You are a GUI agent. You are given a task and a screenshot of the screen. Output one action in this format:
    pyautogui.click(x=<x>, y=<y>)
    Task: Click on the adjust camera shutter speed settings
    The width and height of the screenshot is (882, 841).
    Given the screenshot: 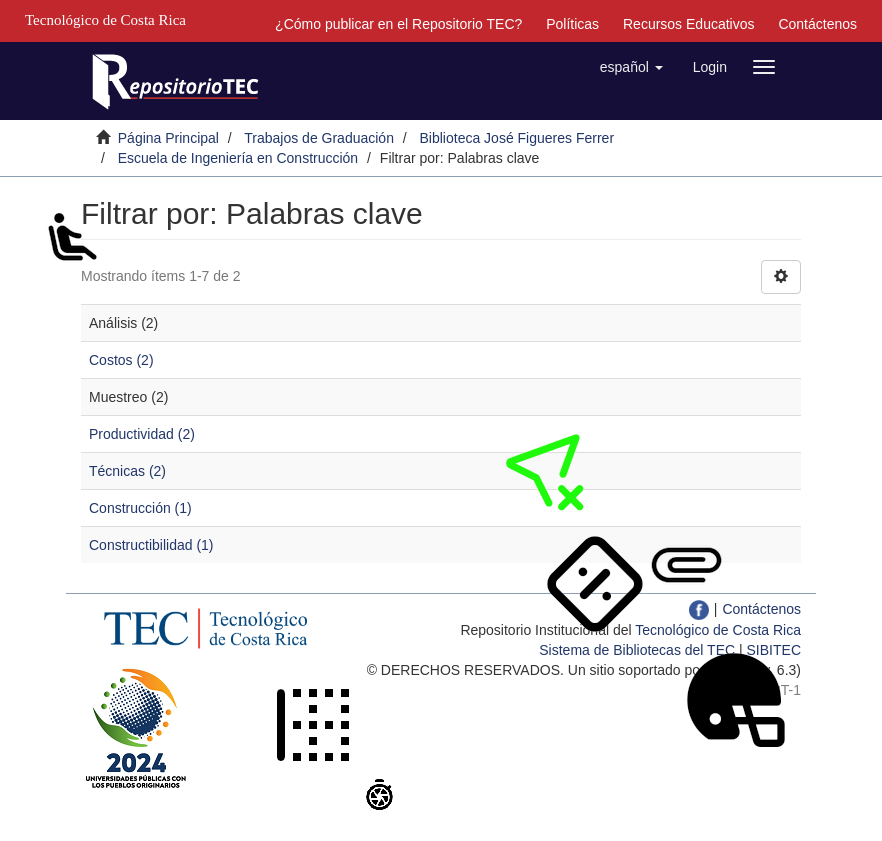 What is the action you would take?
    pyautogui.click(x=379, y=795)
    